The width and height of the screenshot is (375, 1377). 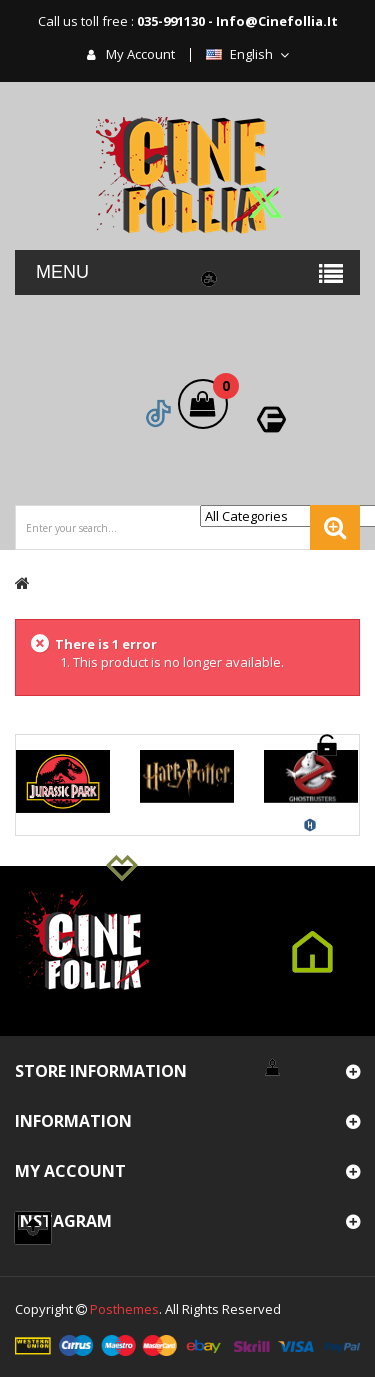 What do you see at coordinates (271, 419) in the screenshot?
I see `open floorp browser` at bounding box center [271, 419].